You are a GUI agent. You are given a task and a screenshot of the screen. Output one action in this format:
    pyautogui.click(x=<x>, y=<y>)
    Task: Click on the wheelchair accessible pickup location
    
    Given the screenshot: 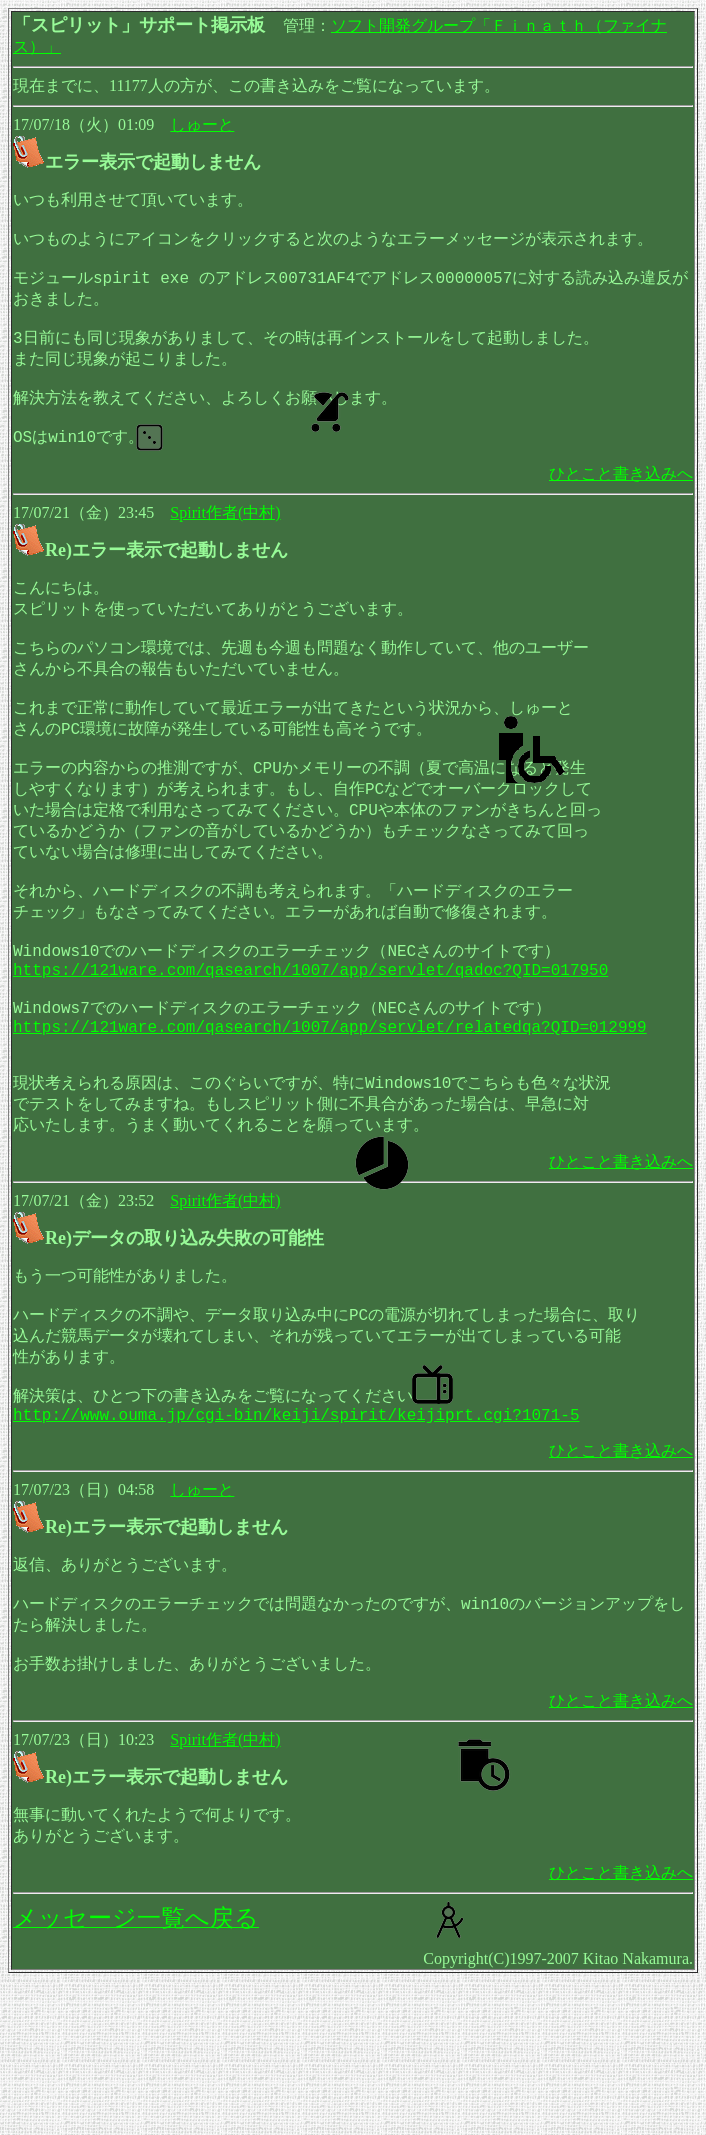 What is the action you would take?
    pyautogui.click(x=529, y=749)
    